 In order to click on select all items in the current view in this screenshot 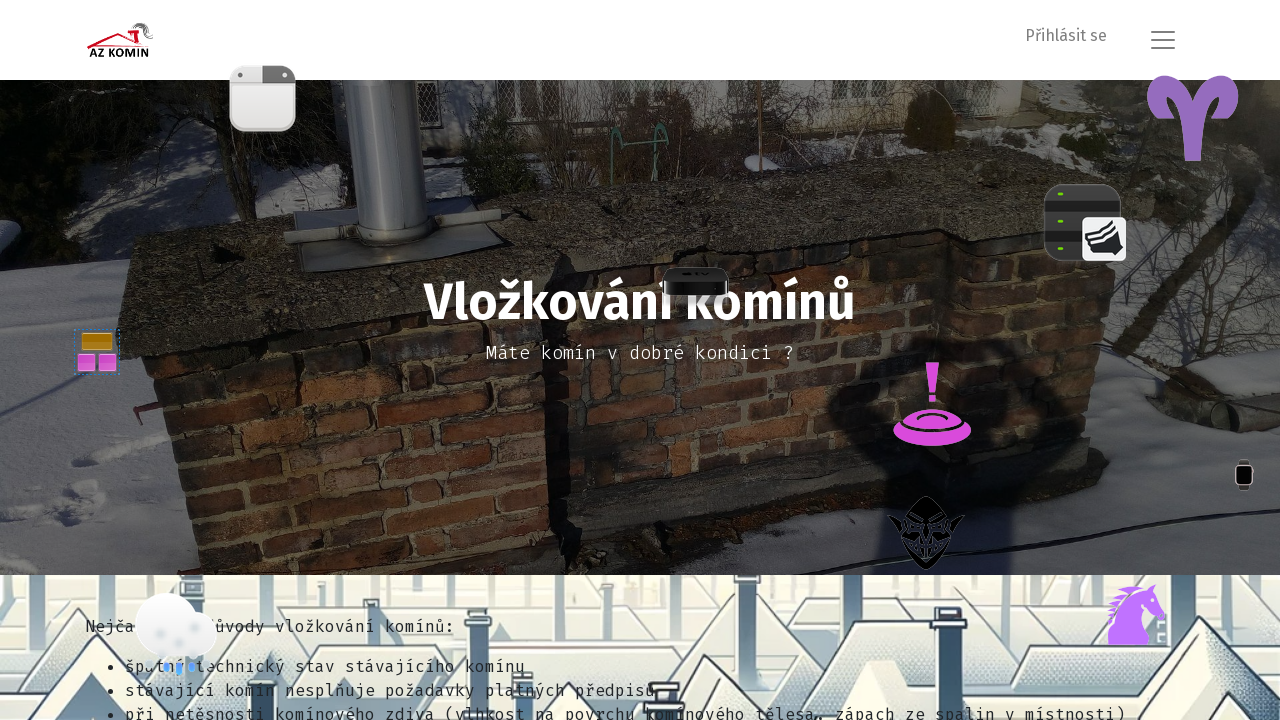, I will do `click(97, 352)`.